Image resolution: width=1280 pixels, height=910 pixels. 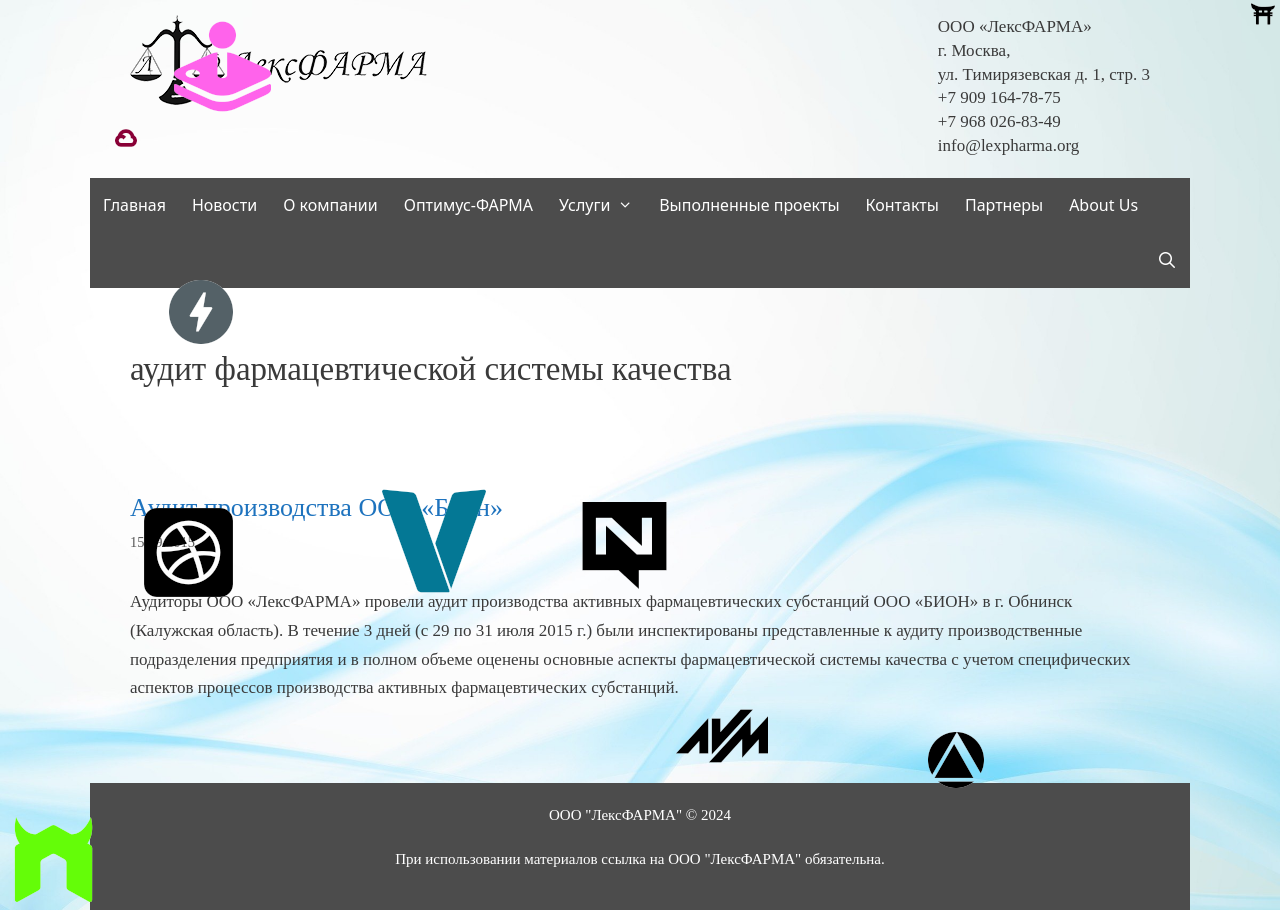 I want to click on V programming language logo, so click(x=434, y=541).